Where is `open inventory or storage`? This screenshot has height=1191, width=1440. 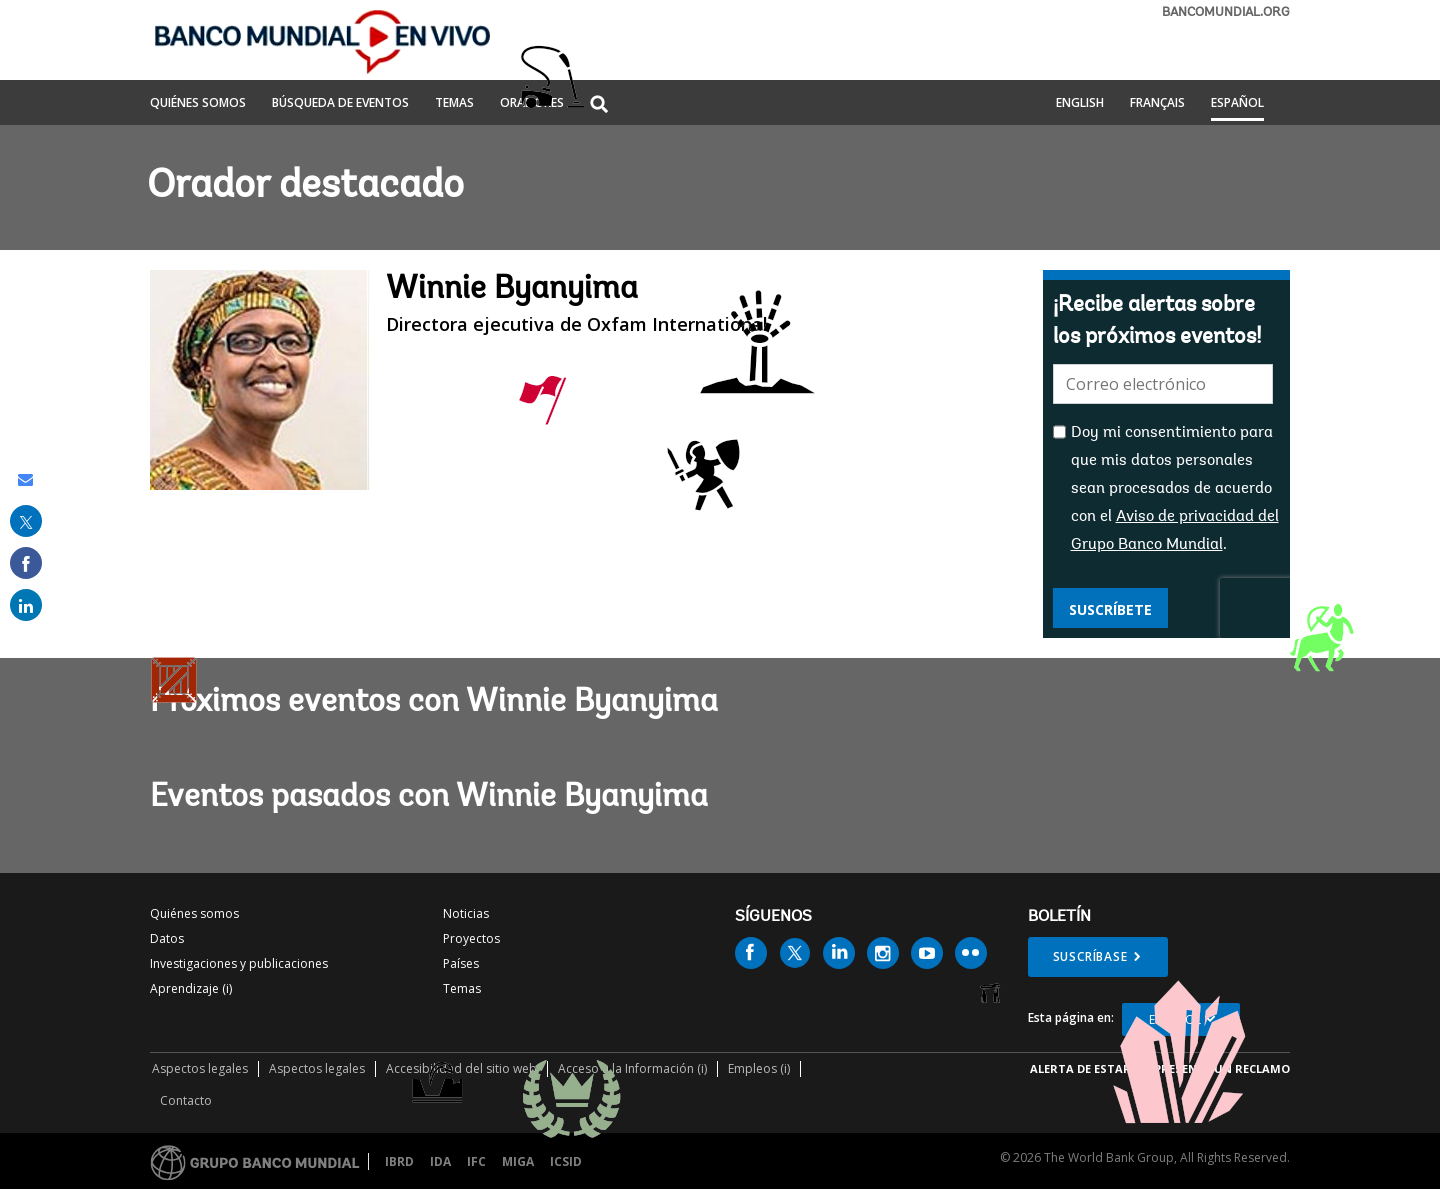
open inventory or storage is located at coordinates (174, 680).